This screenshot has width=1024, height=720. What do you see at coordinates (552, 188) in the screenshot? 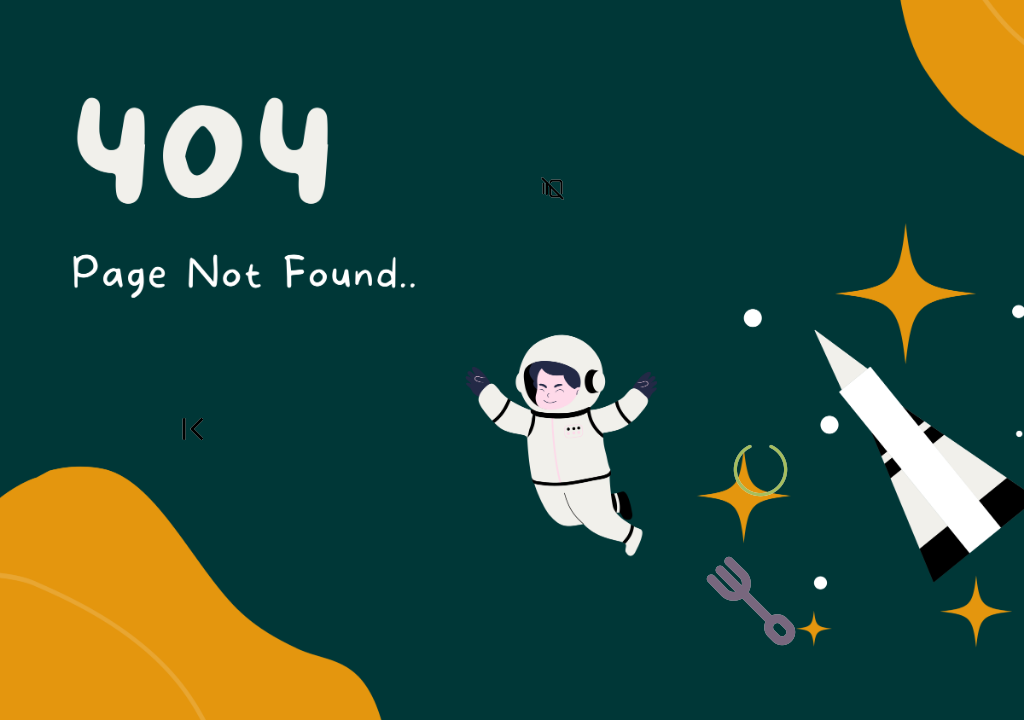
I see `version history unavailable` at bounding box center [552, 188].